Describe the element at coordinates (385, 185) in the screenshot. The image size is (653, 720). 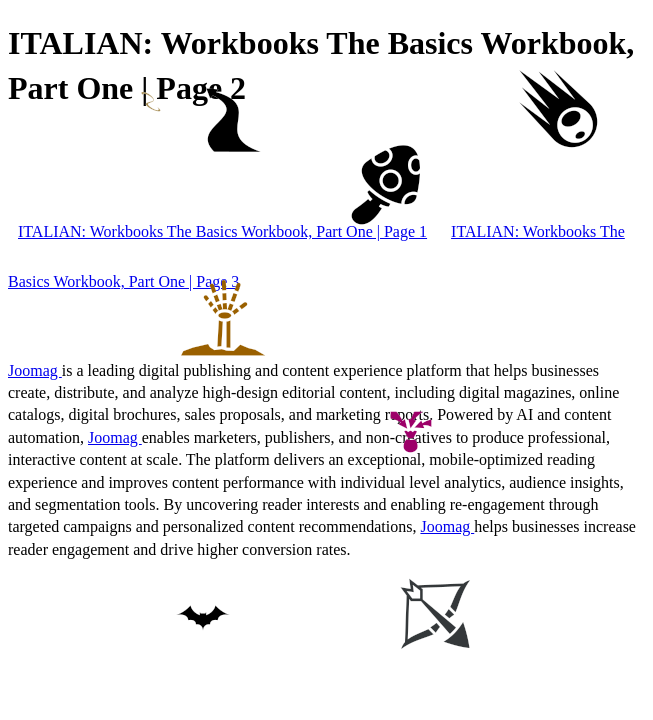
I see `collect a mushroom item in-game` at that location.